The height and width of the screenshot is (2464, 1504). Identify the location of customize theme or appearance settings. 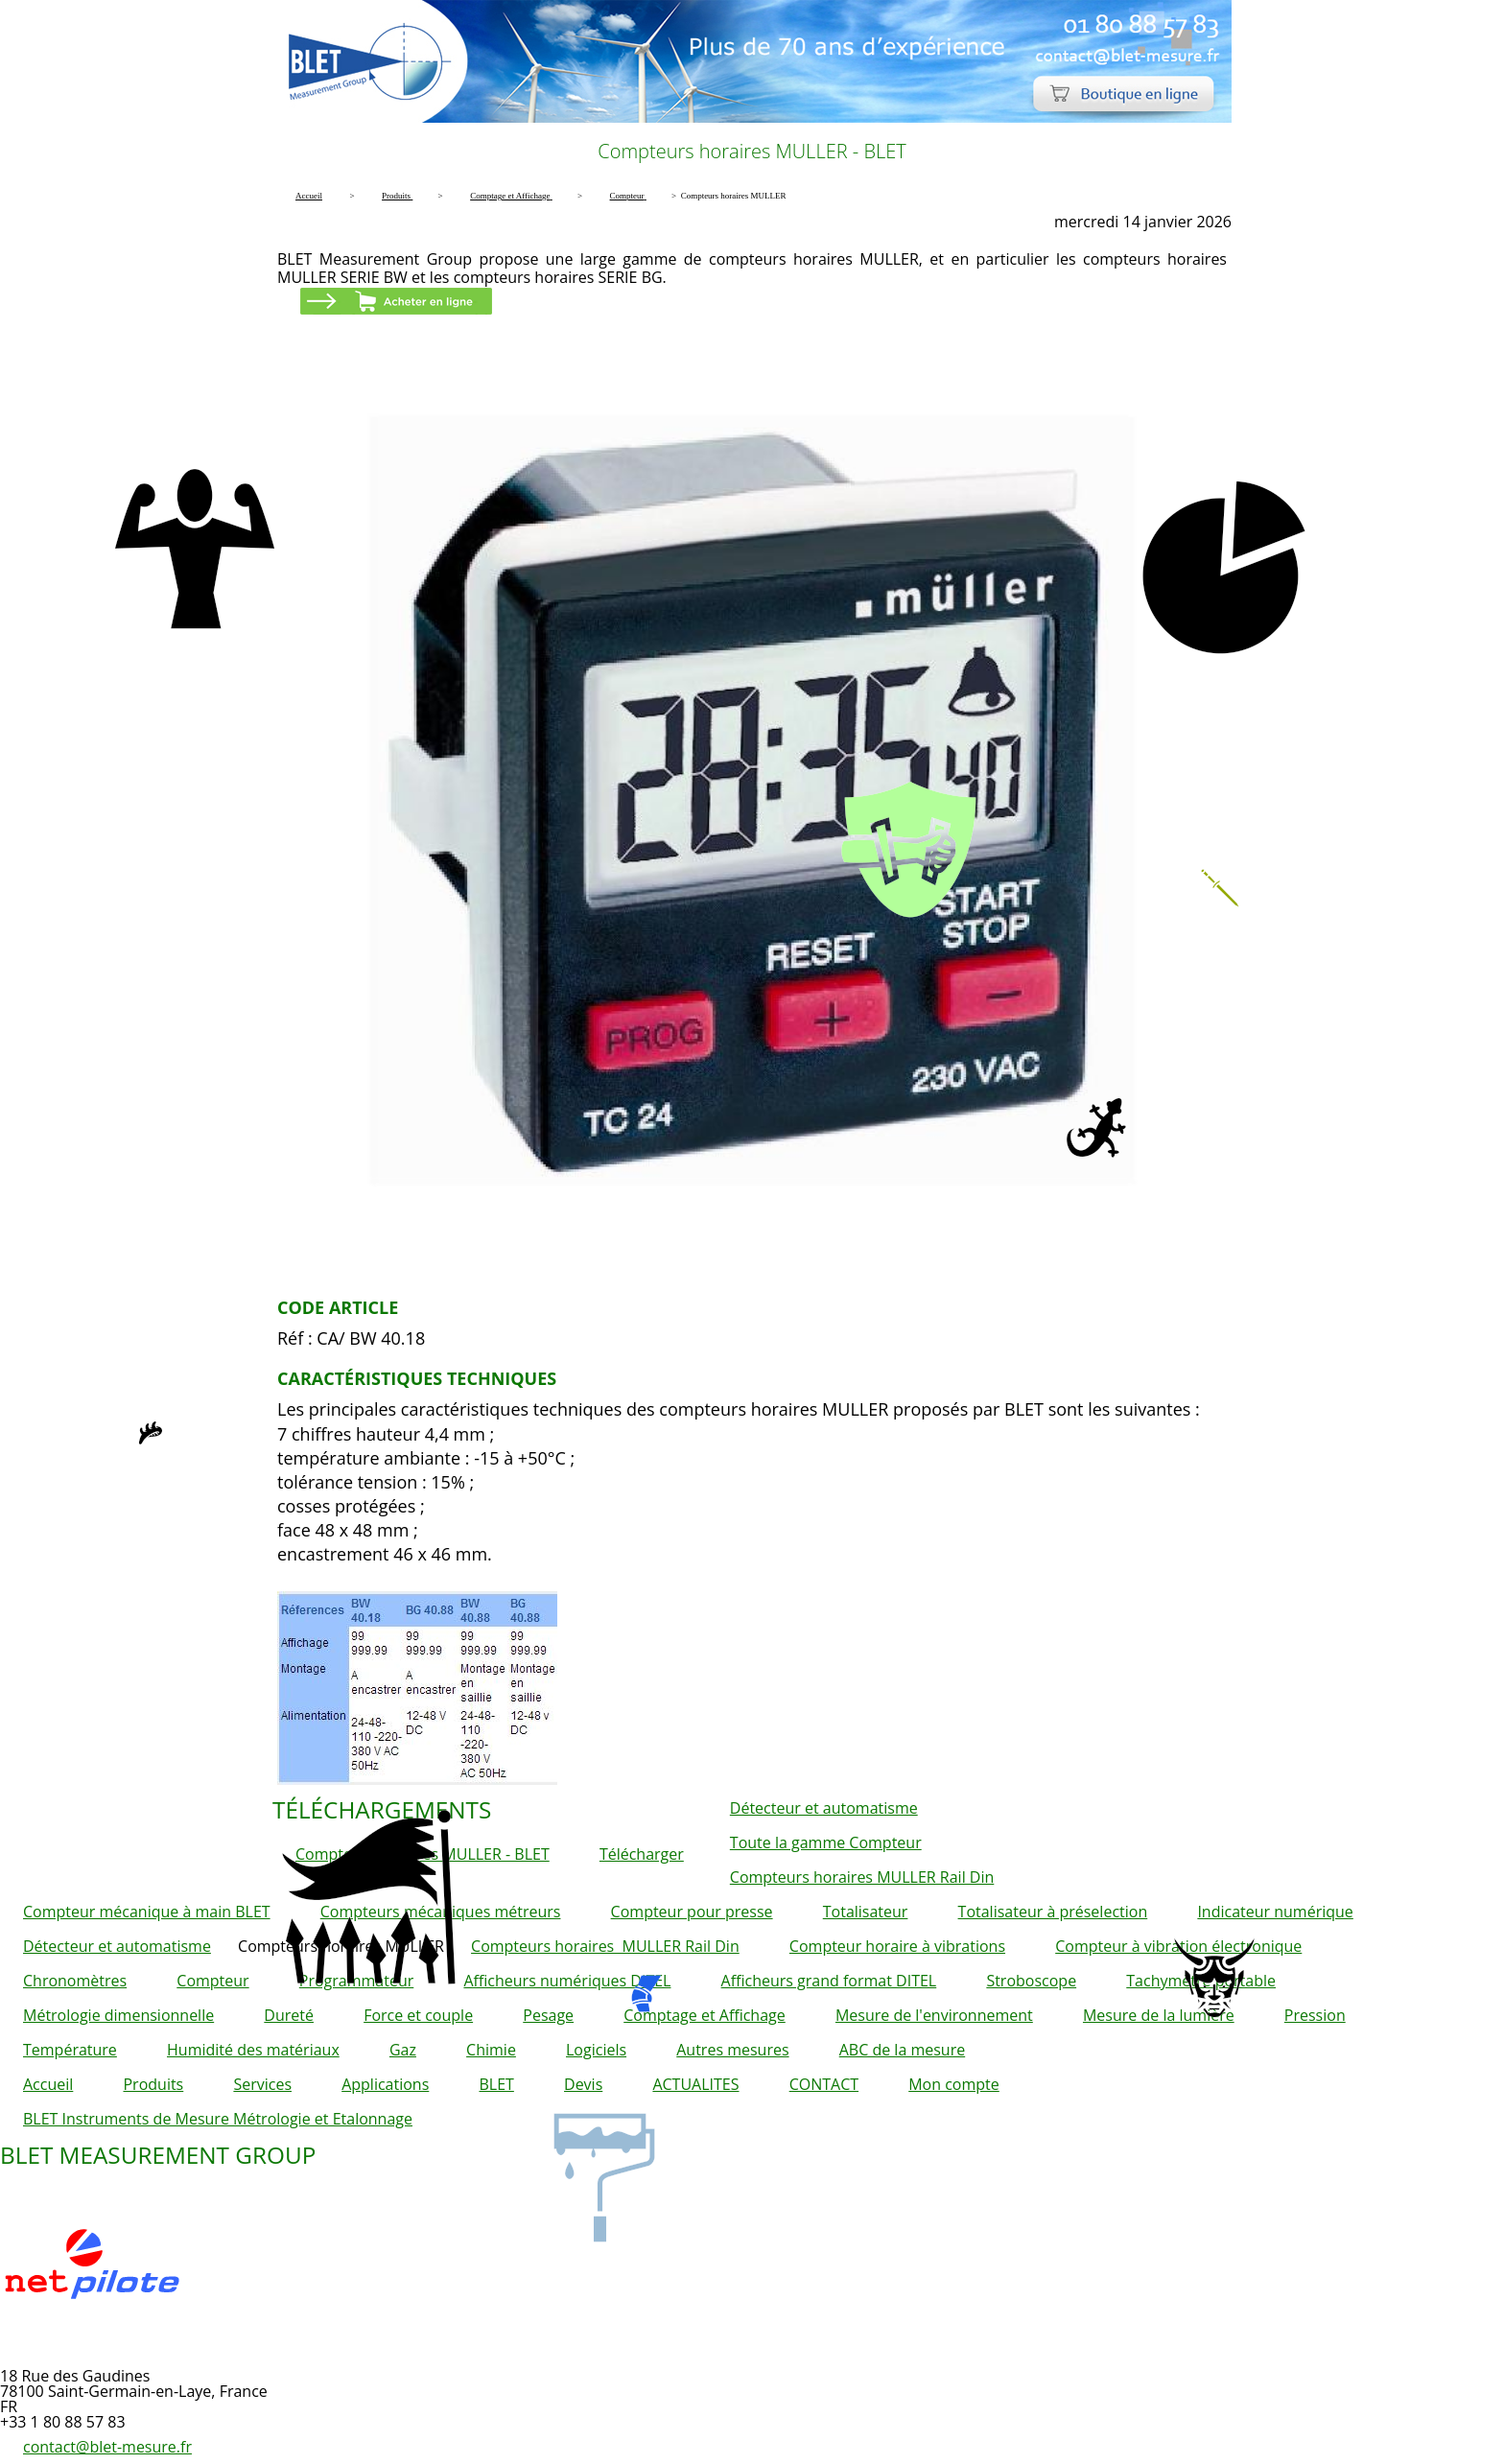
(599, 2177).